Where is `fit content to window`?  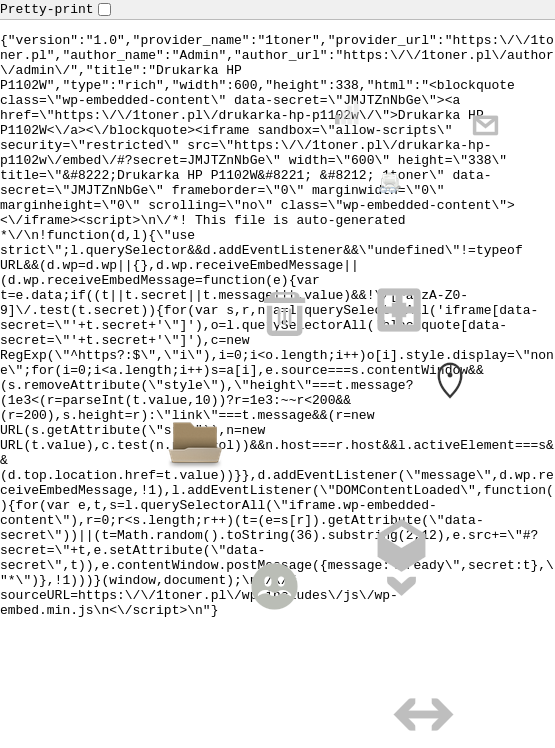 fit content to window is located at coordinates (399, 310).